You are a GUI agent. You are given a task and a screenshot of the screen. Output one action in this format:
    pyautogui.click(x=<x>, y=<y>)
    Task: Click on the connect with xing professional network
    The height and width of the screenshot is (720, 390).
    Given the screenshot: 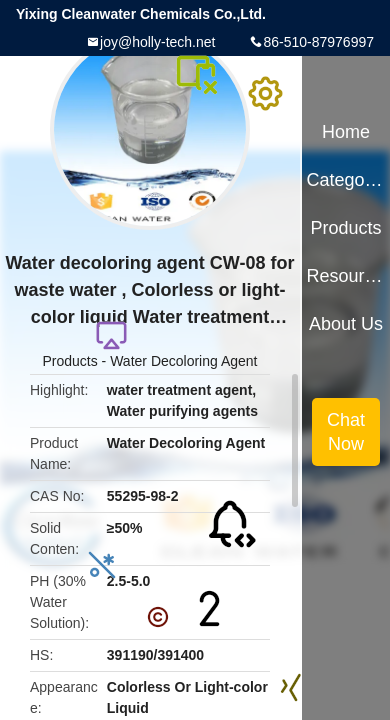 What is the action you would take?
    pyautogui.click(x=290, y=687)
    